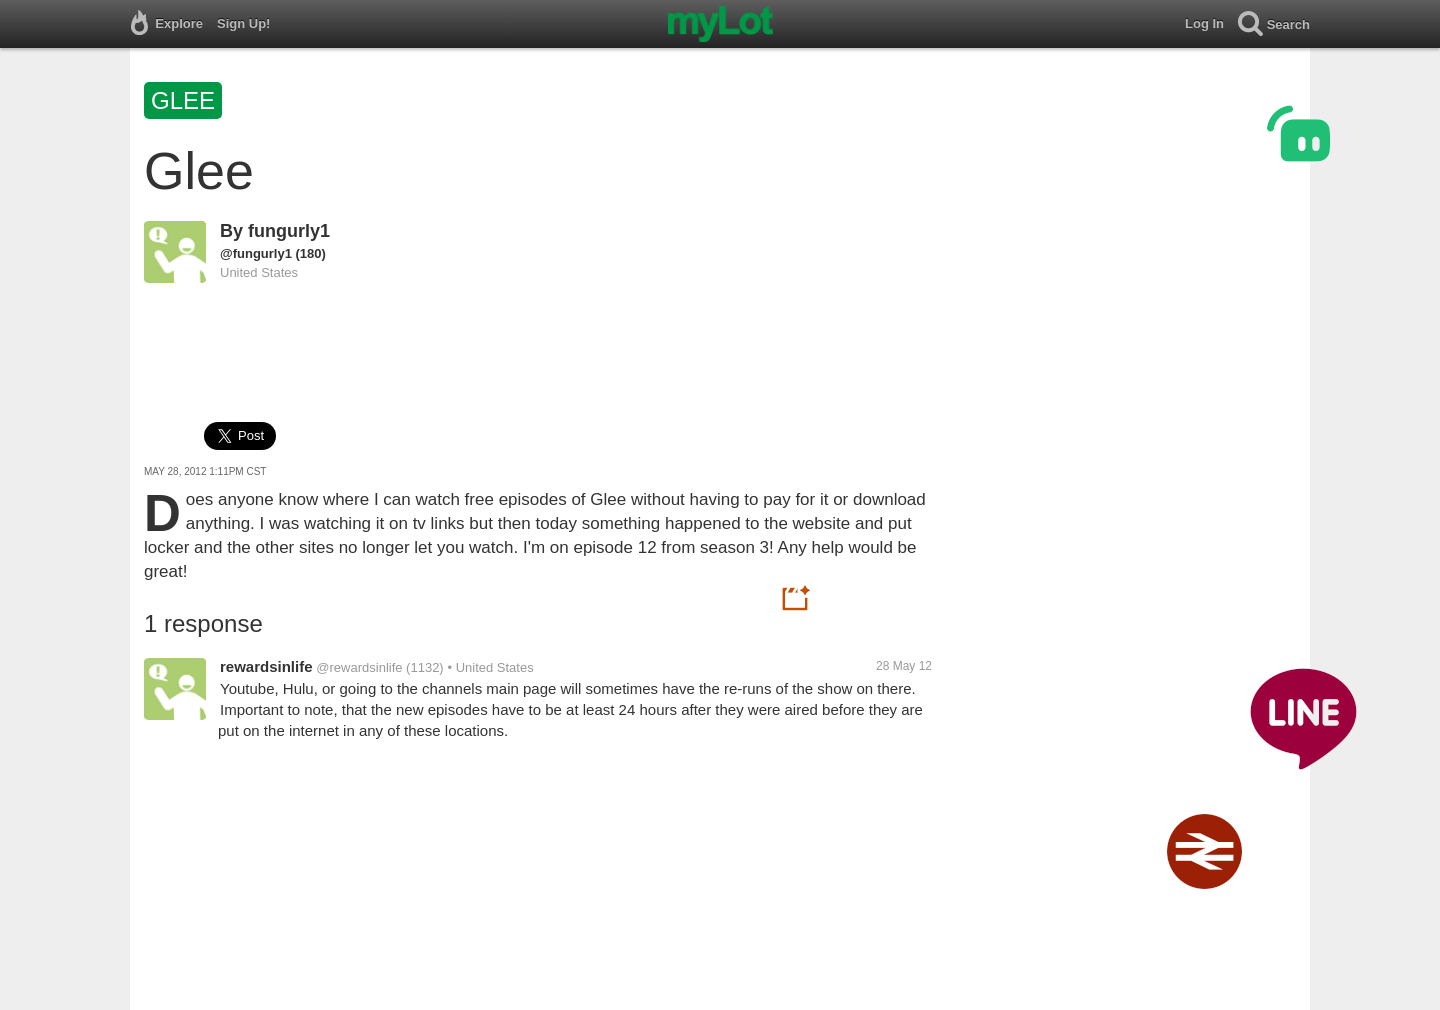 The image size is (1440, 1010). What do you see at coordinates (1303, 718) in the screenshot?
I see `open the LINE messaging app` at bounding box center [1303, 718].